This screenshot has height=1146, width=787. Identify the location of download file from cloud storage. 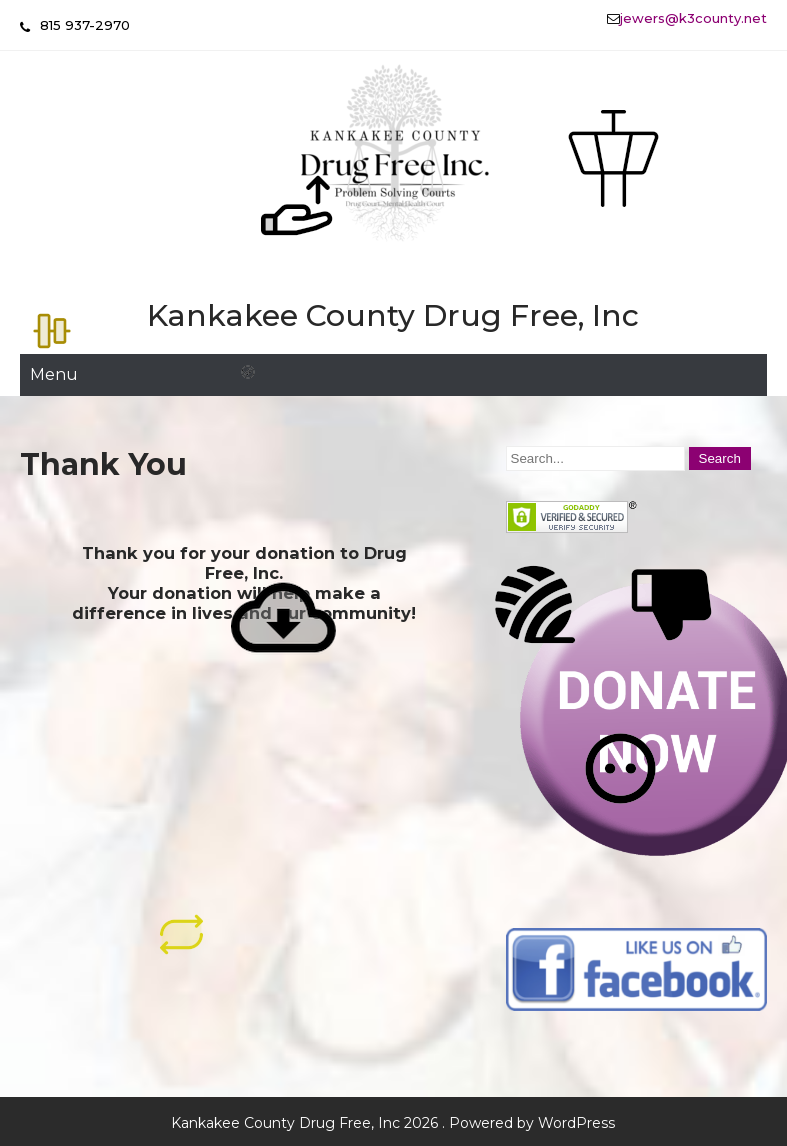
(283, 617).